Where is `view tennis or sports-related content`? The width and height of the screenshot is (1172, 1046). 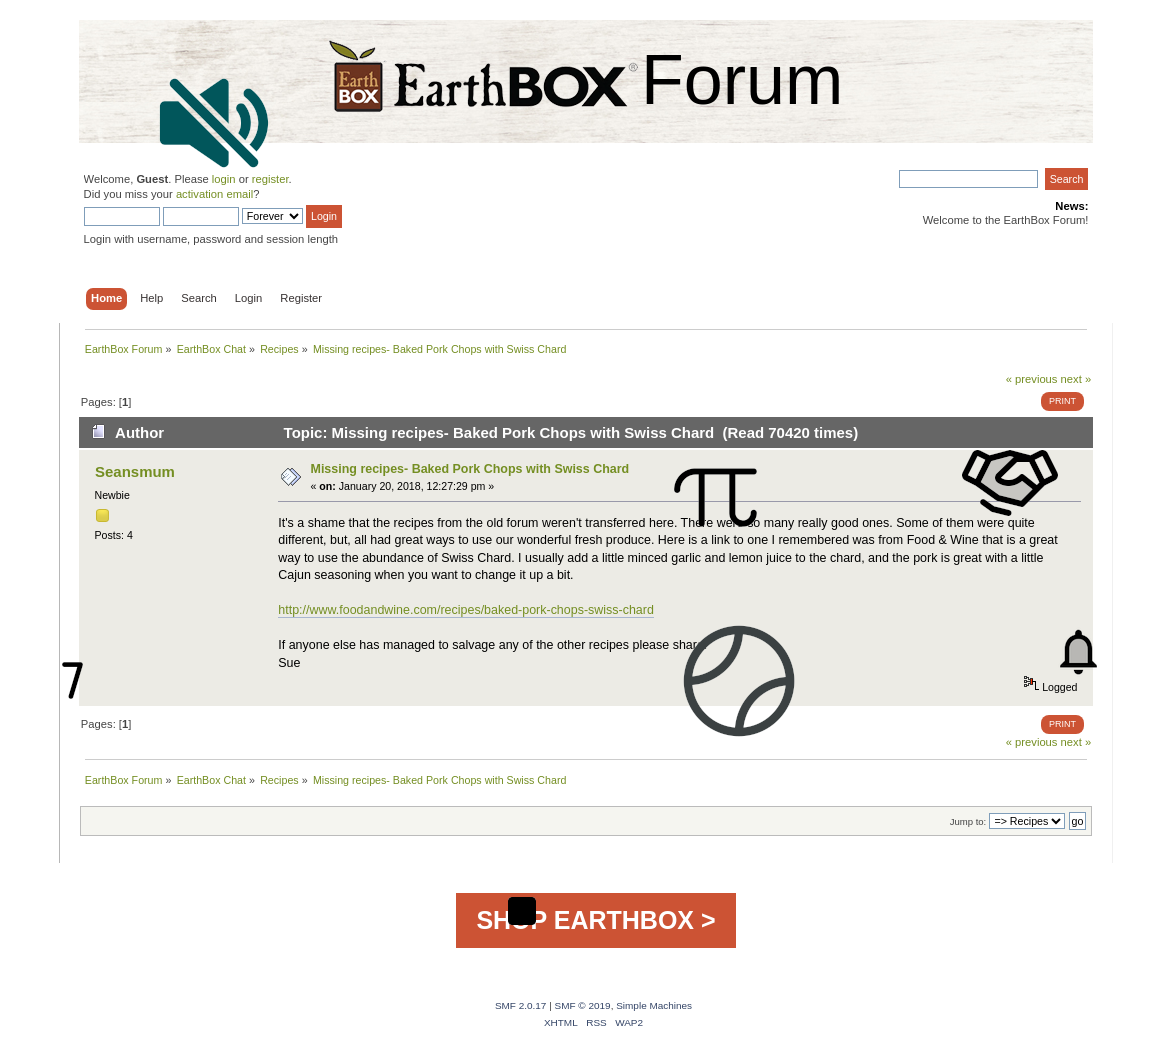 view tennis or sports-related content is located at coordinates (739, 681).